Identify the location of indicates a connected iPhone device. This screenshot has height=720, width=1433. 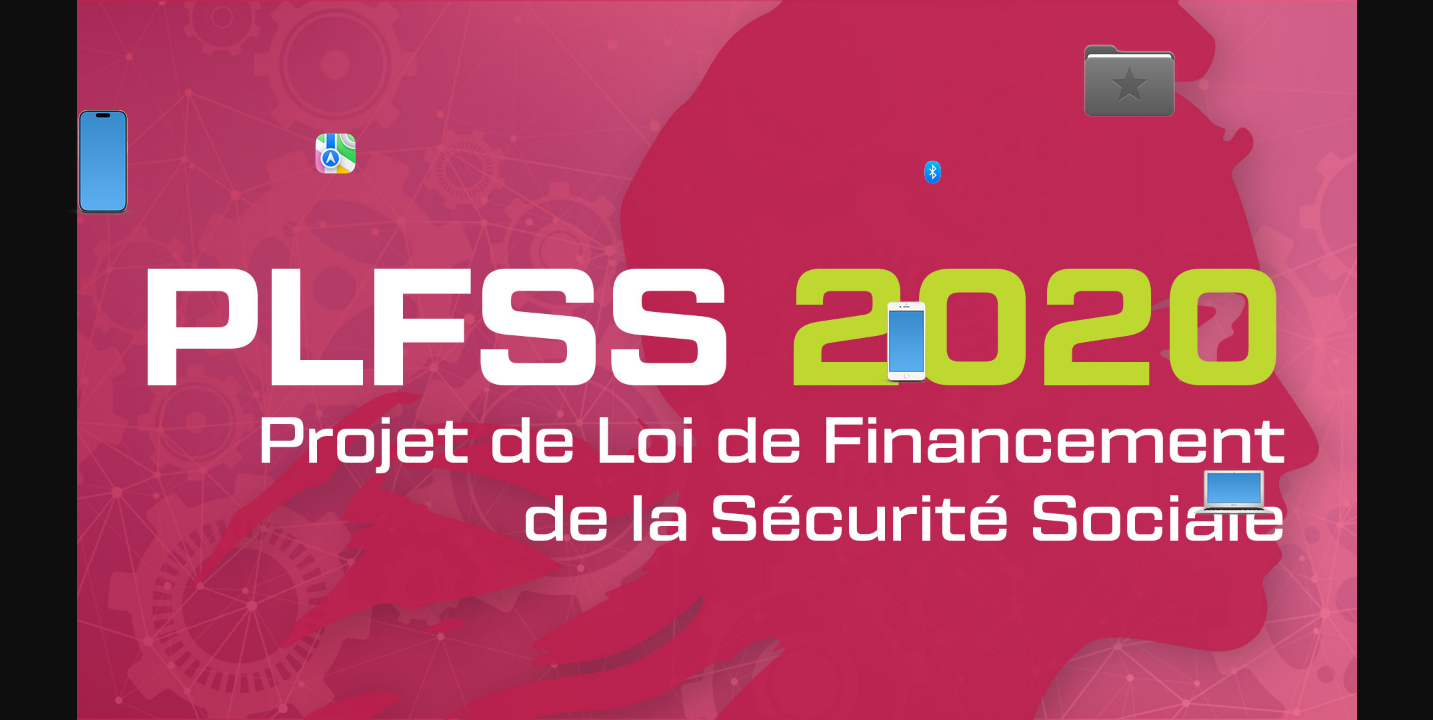
(906, 342).